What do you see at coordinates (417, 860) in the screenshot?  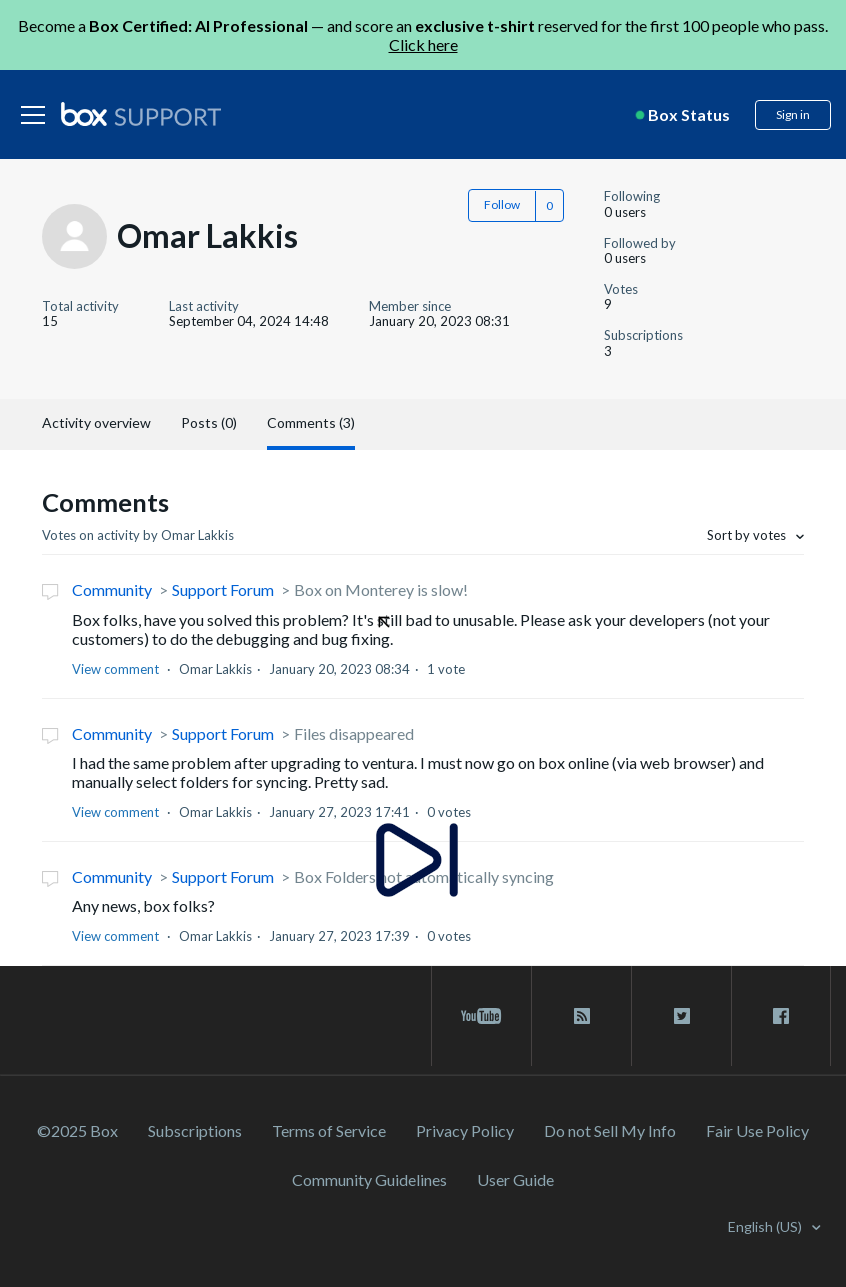 I see `skip to the next track or video` at bounding box center [417, 860].